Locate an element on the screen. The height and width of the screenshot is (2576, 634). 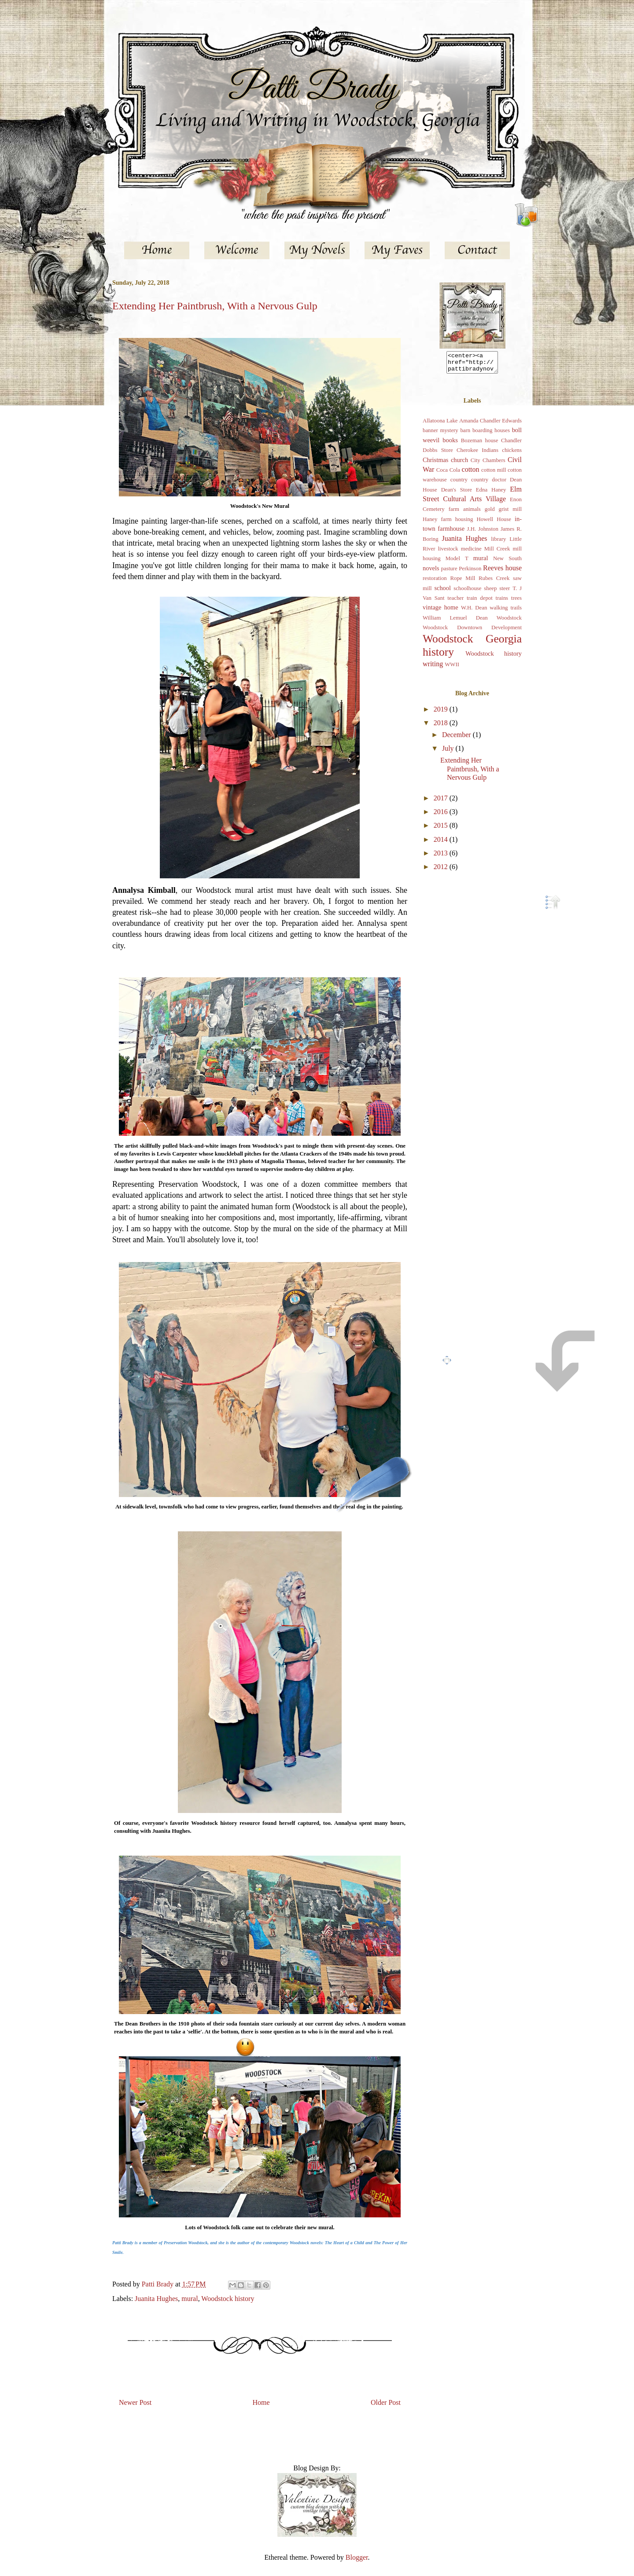
launch the Tk GUI toolkit framework is located at coordinates (374, 1483).